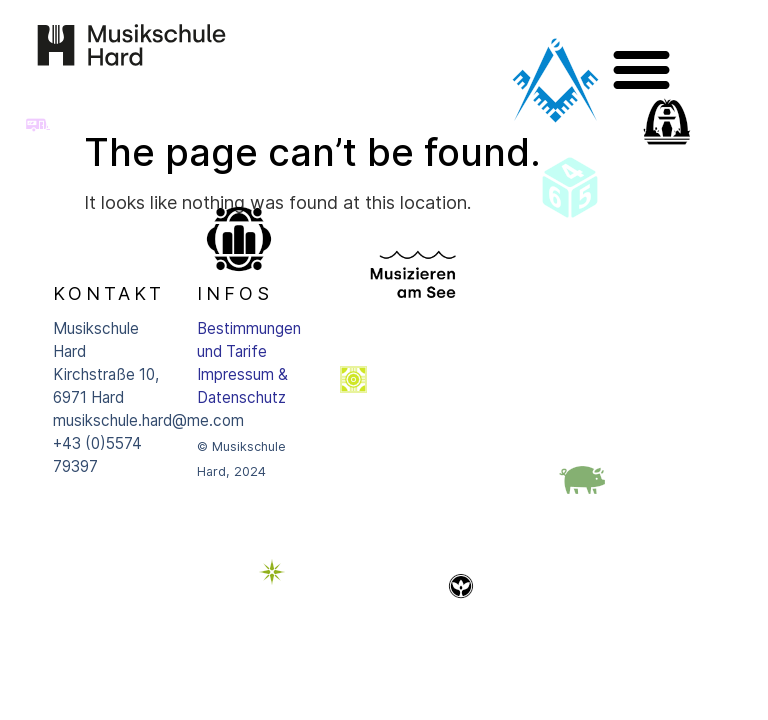  I want to click on view global analytics or statistics, so click(239, 239).